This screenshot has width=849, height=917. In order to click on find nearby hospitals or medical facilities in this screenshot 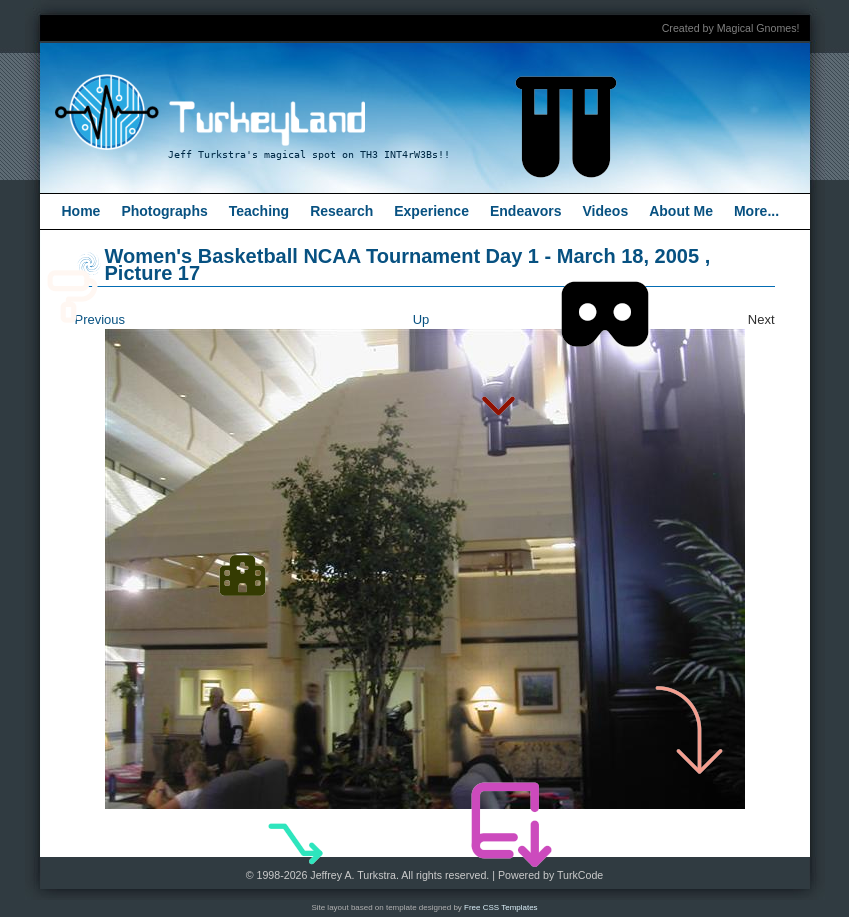, I will do `click(242, 575)`.